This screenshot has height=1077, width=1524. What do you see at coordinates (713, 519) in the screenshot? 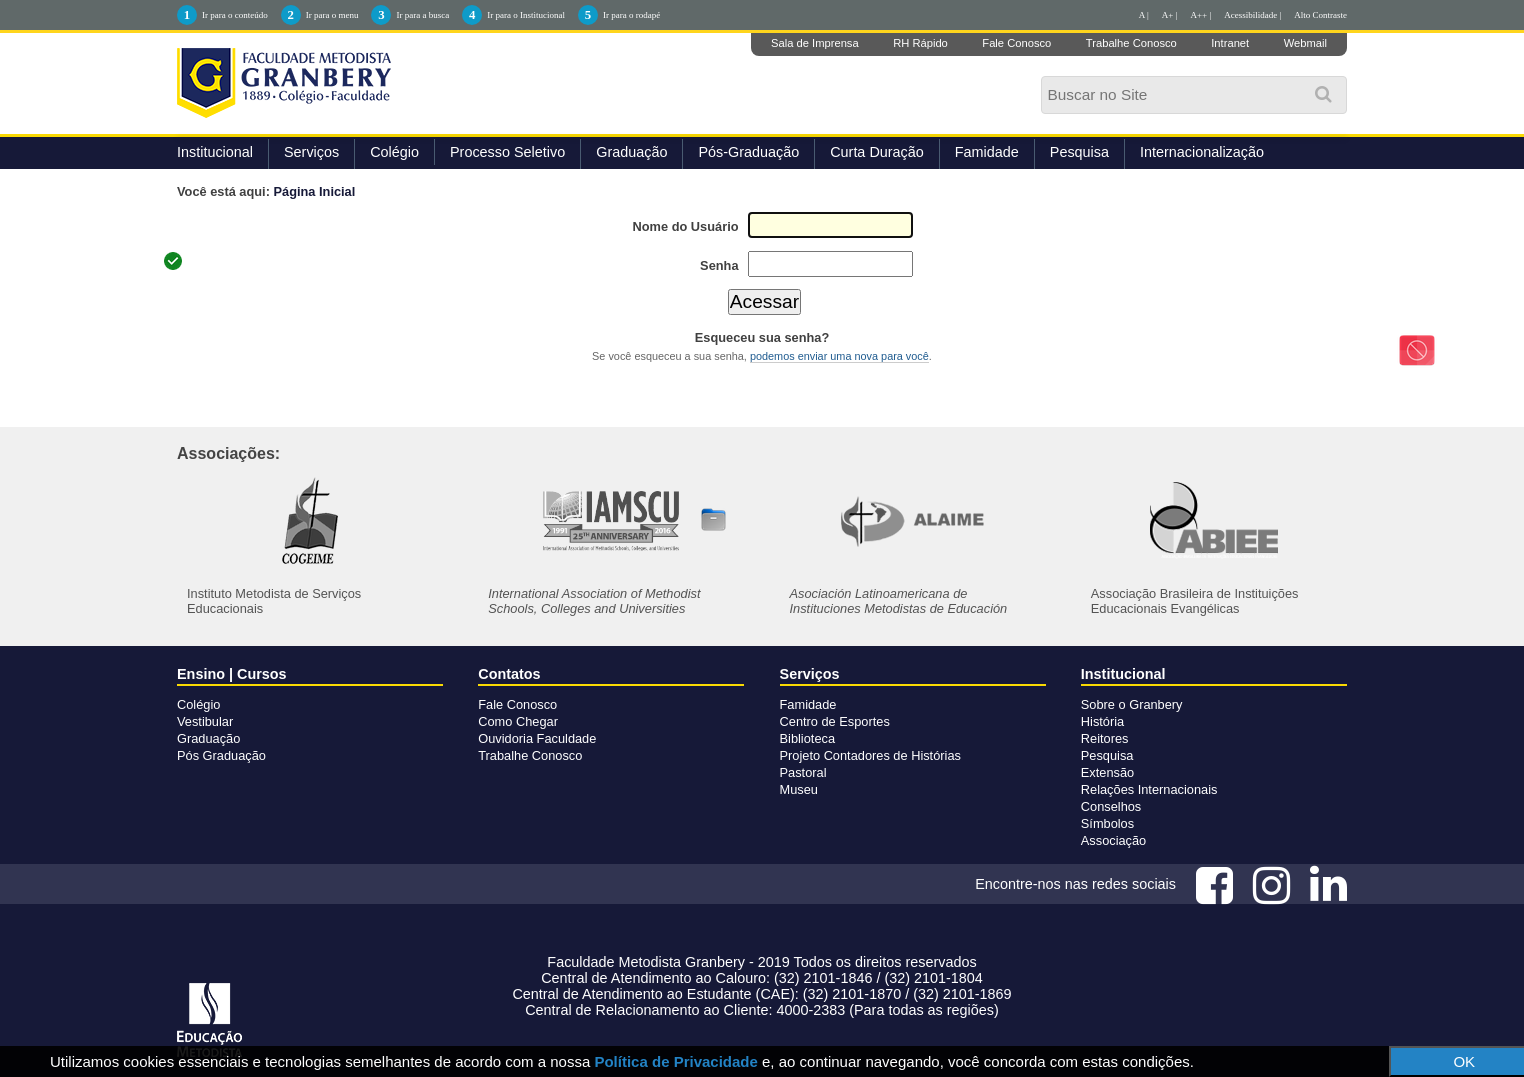
I see `open the nautilus file manager` at bounding box center [713, 519].